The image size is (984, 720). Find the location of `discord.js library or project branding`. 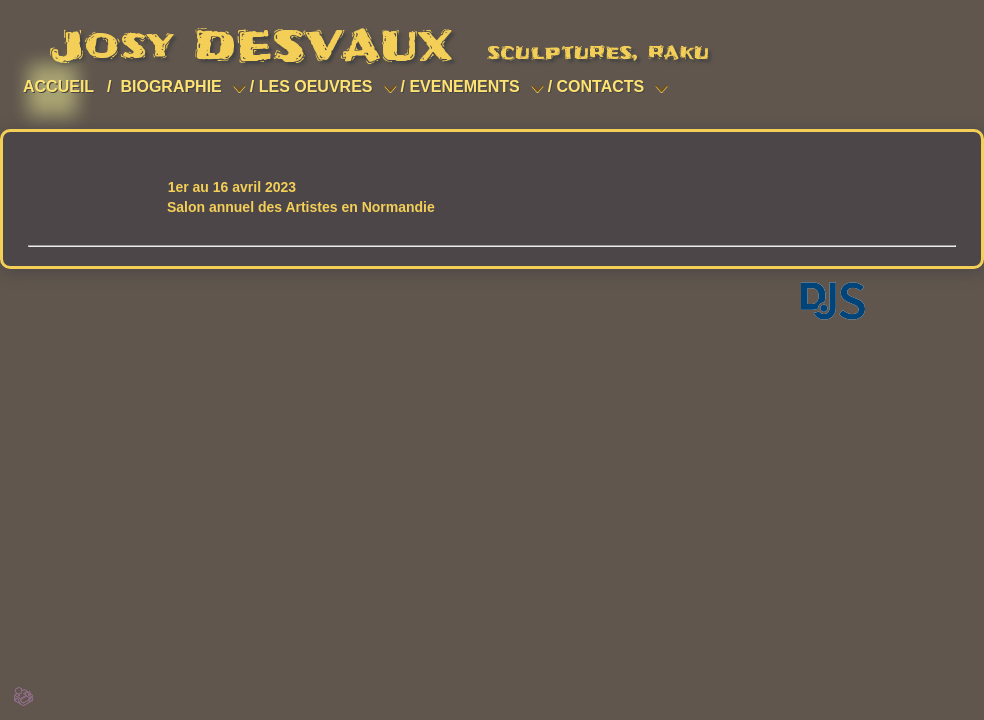

discord.js library or project branding is located at coordinates (833, 301).